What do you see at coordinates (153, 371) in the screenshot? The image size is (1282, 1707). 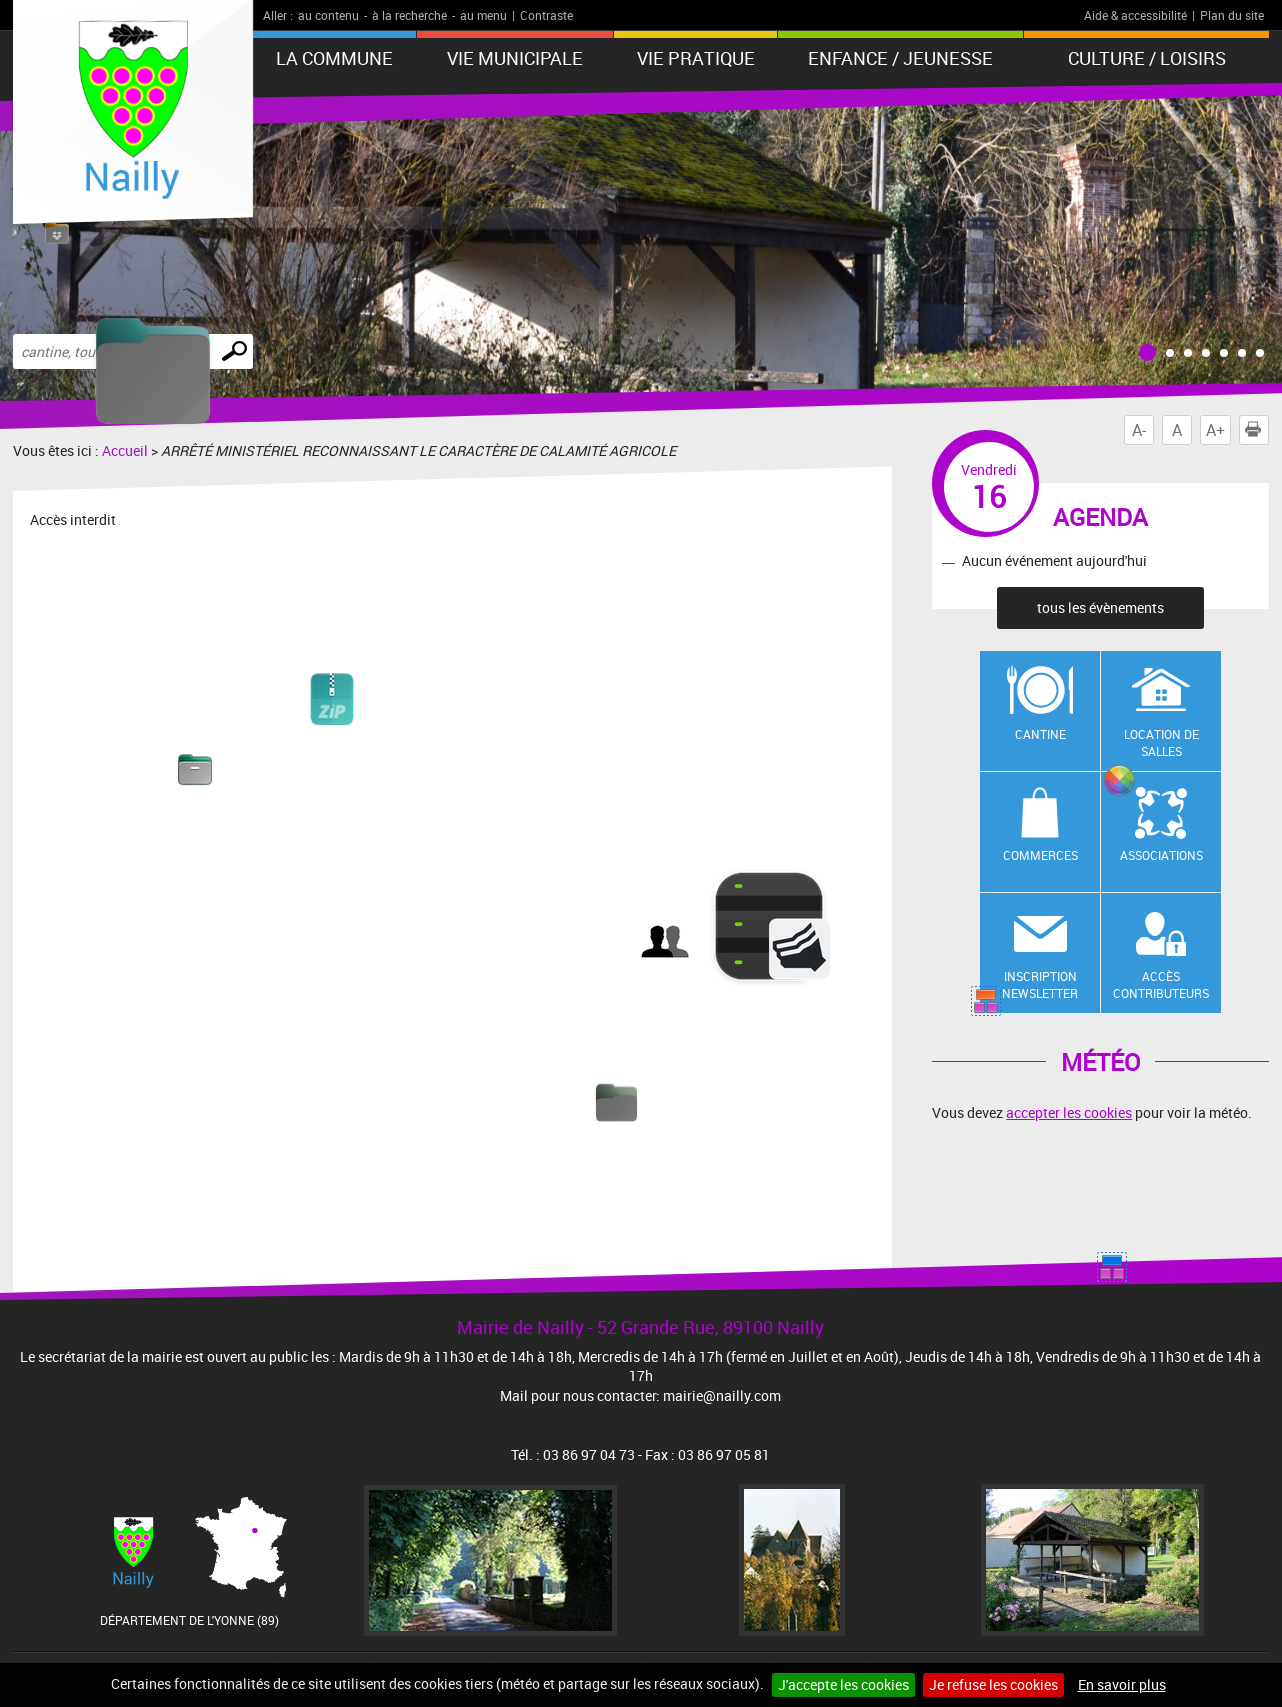 I see `open folder to view contents` at bounding box center [153, 371].